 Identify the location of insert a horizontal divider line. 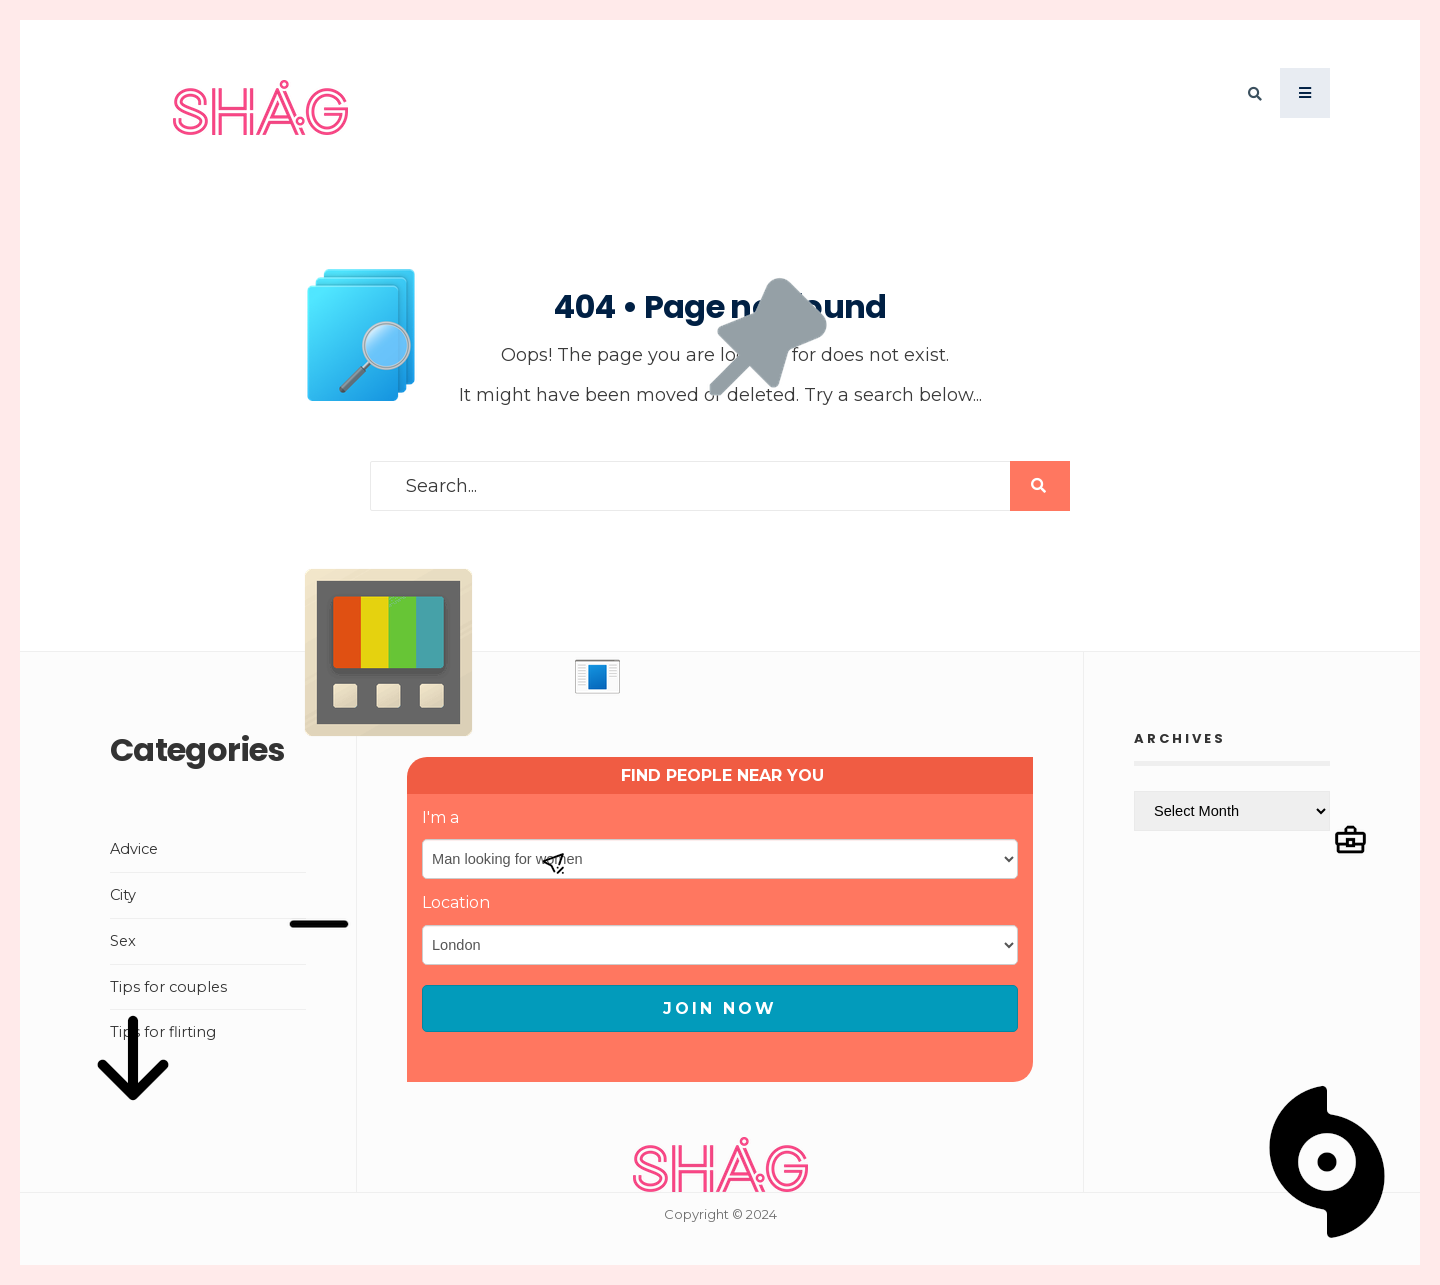
(319, 924).